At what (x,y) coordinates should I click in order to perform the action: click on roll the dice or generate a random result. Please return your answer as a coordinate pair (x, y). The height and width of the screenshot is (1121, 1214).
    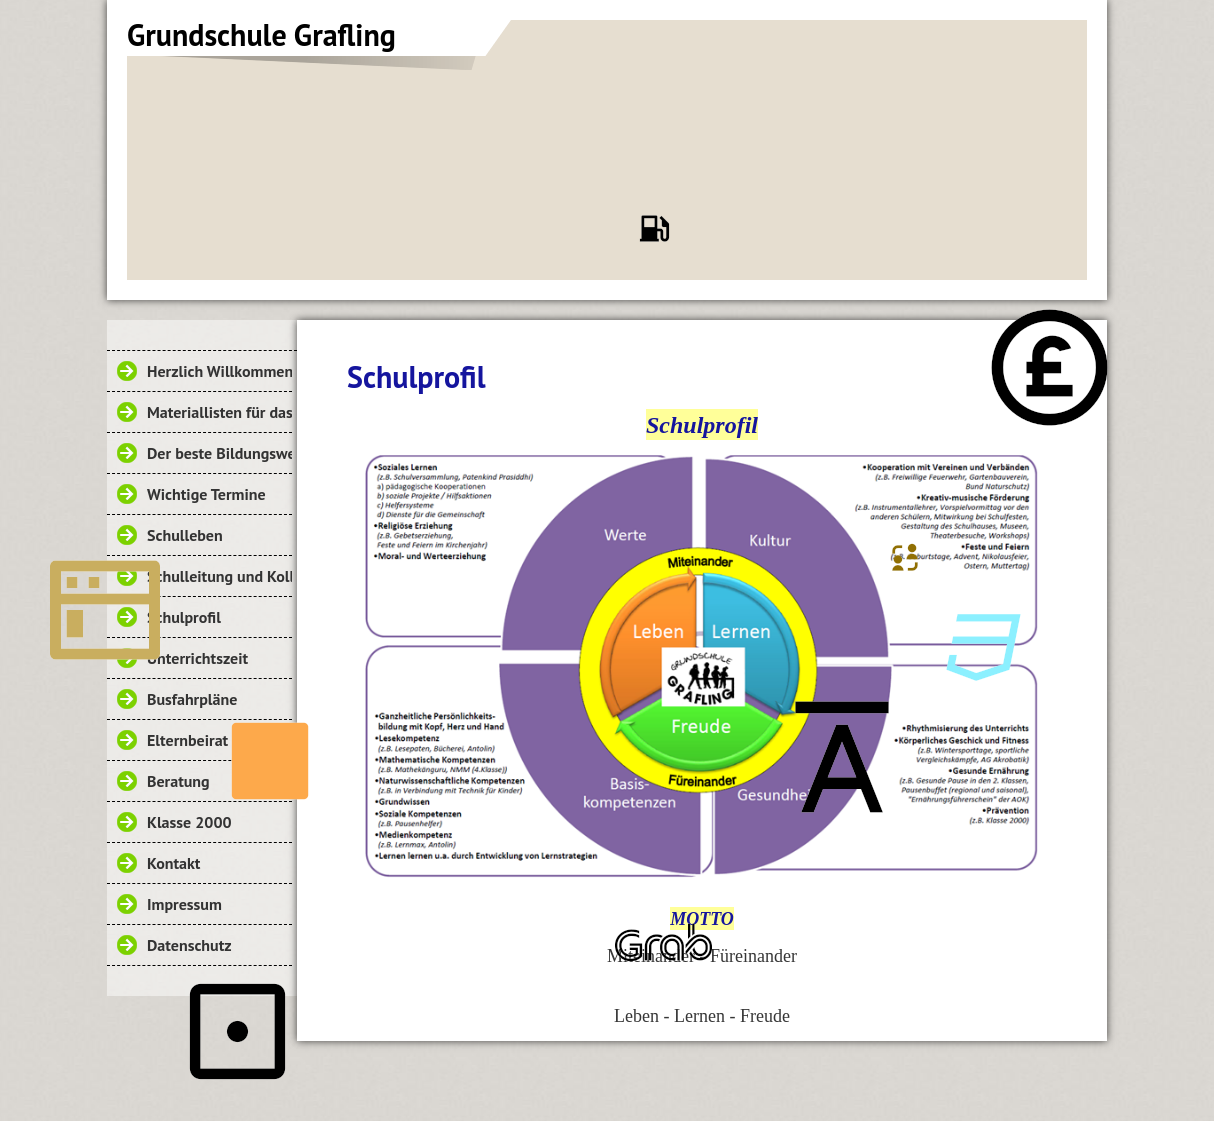
    Looking at the image, I should click on (237, 1031).